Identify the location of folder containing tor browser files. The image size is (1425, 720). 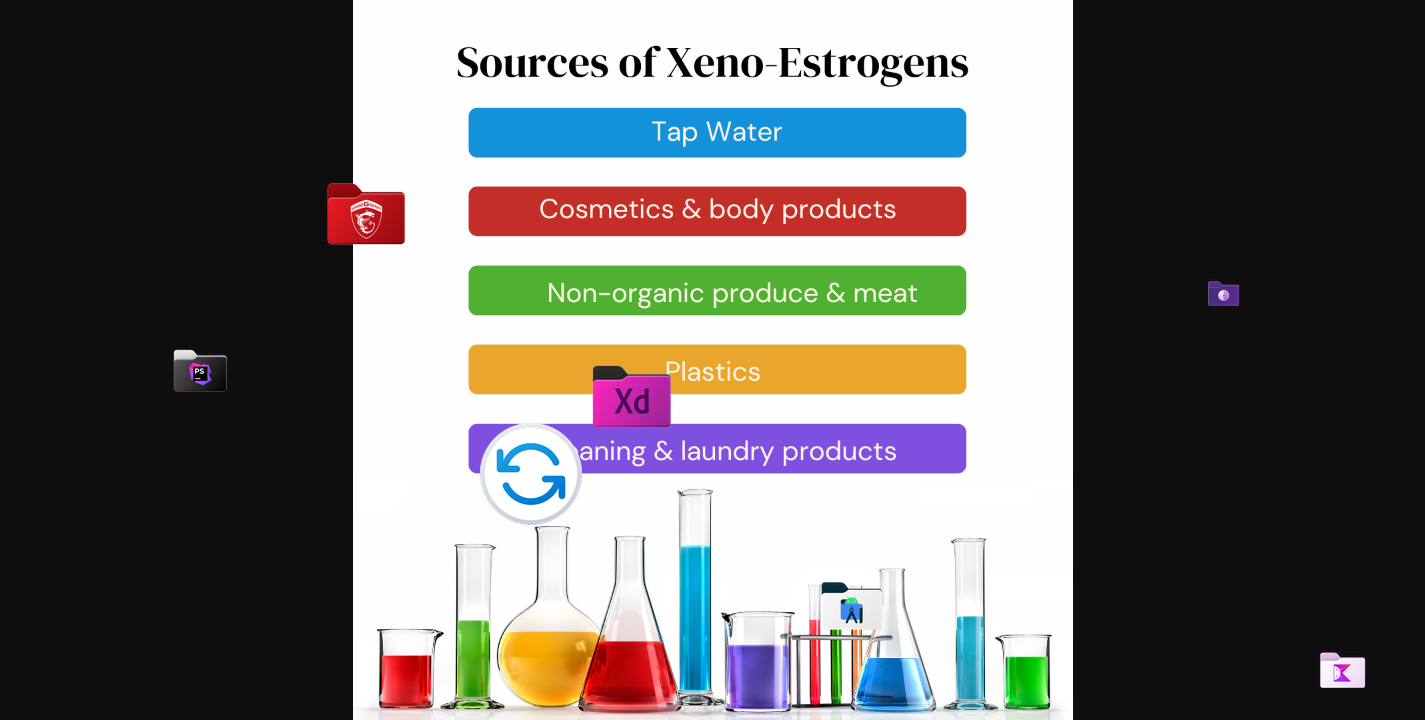
(1223, 294).